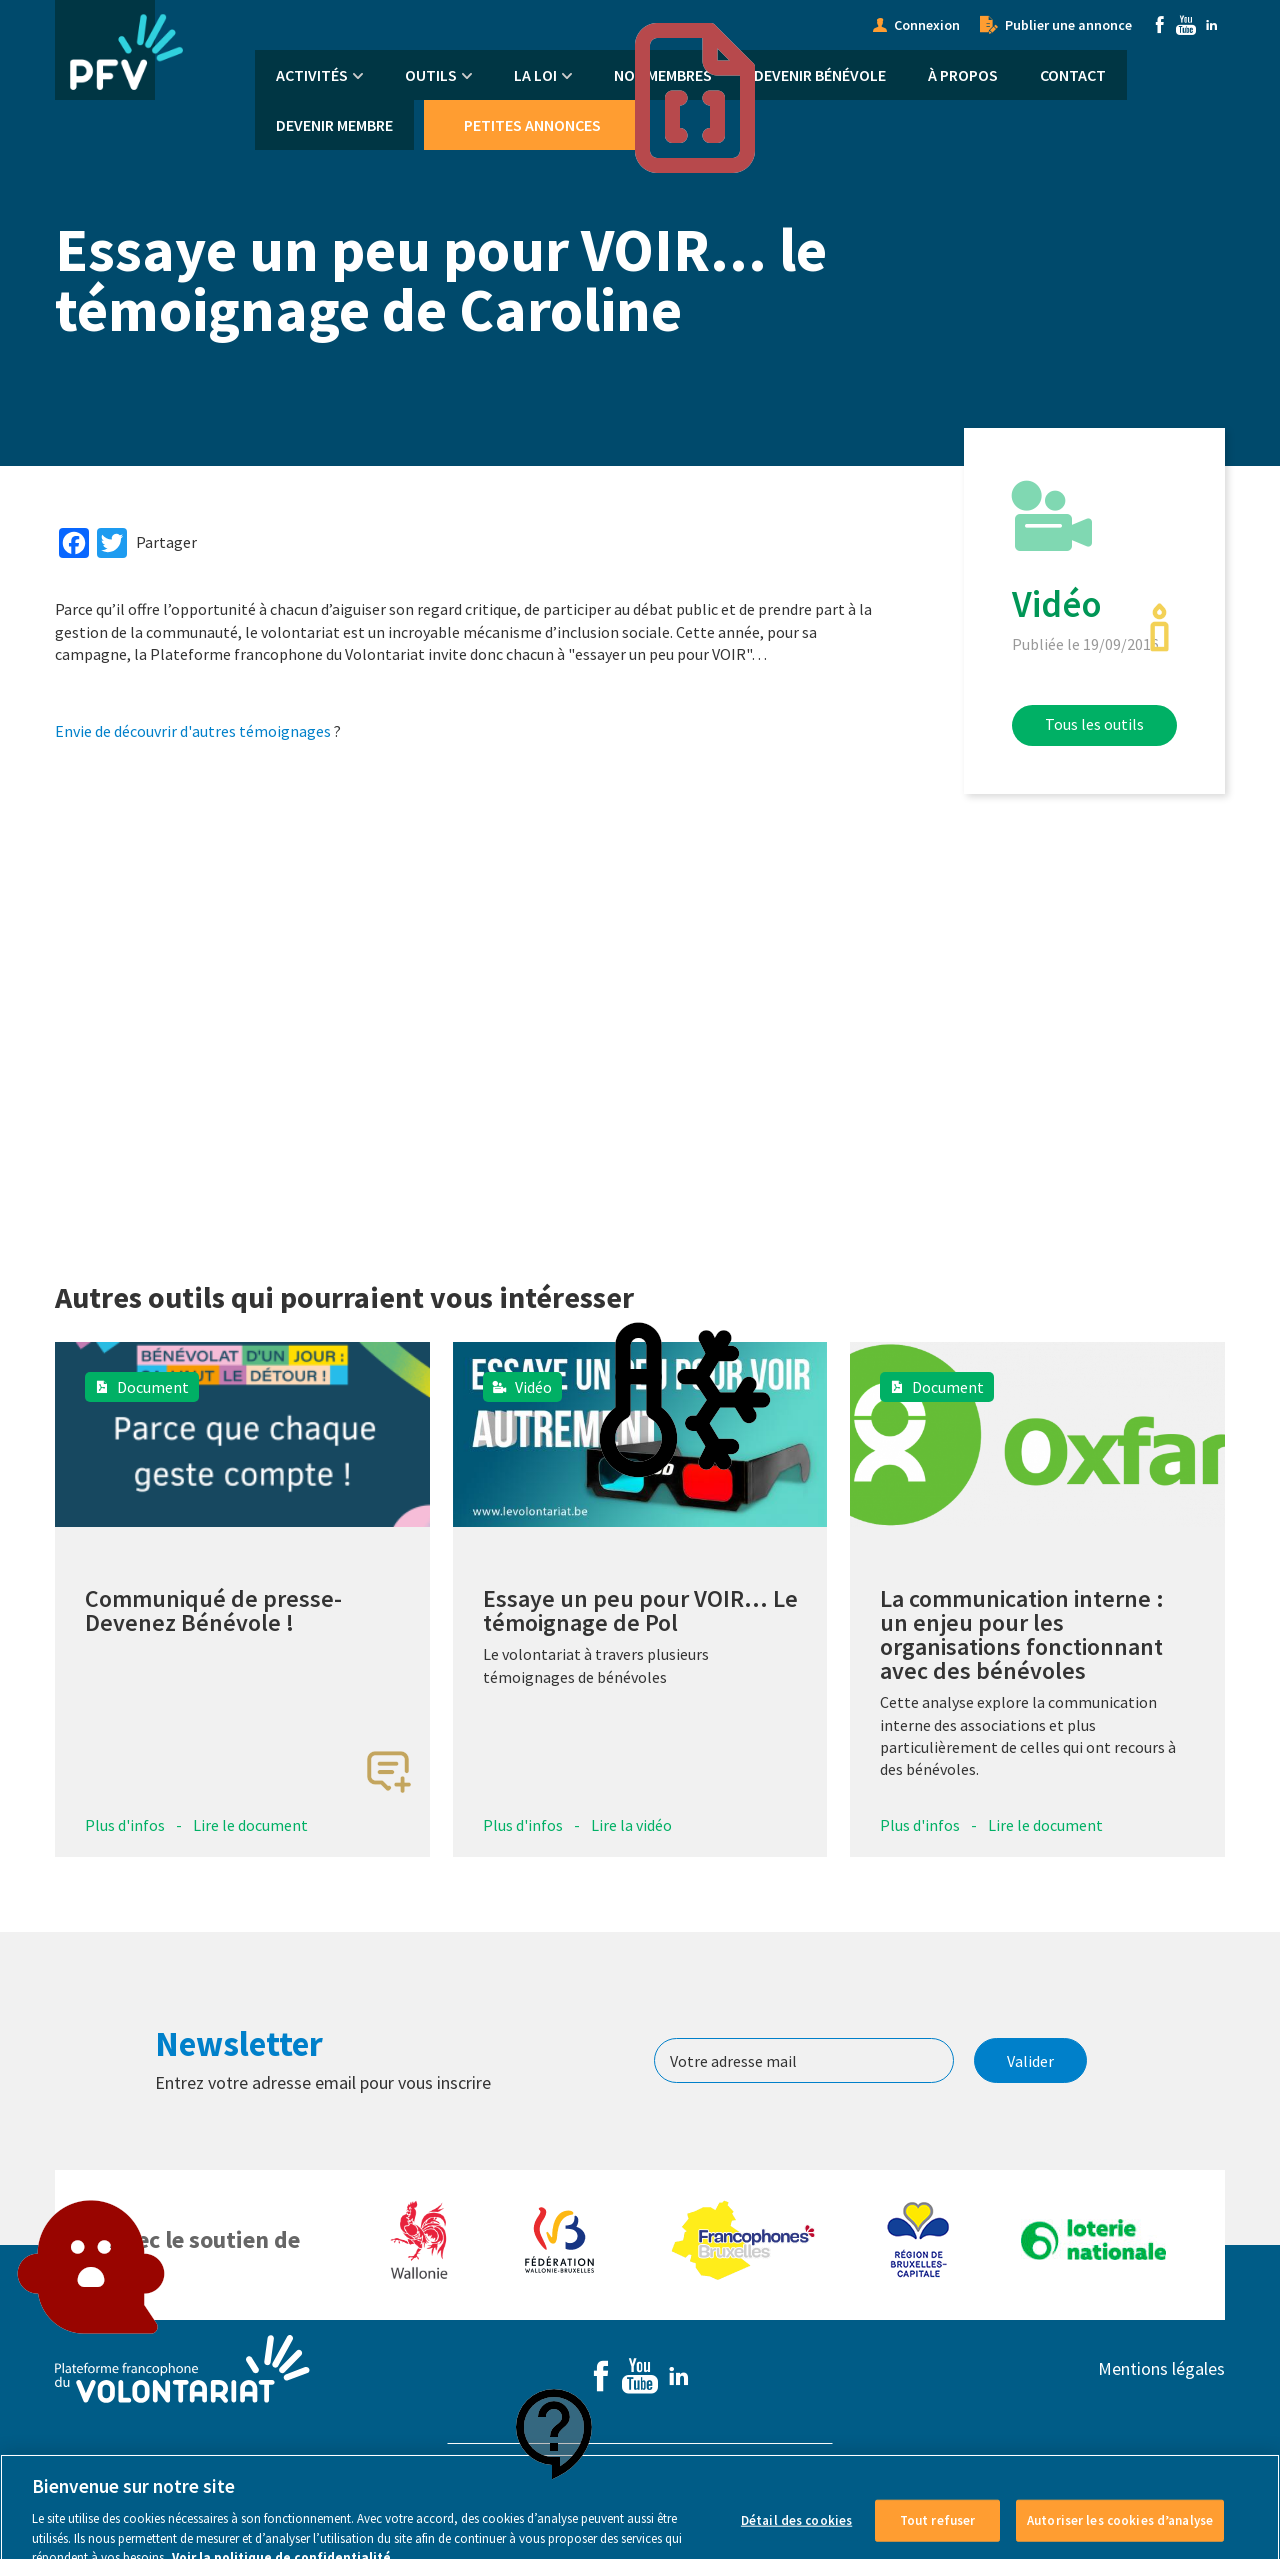 Image resolution: width=1280 pixels, height=2559 pixels. Describe the element at coordinates (556, 2433) in the screenshot. I see `contact customer support` at that location.